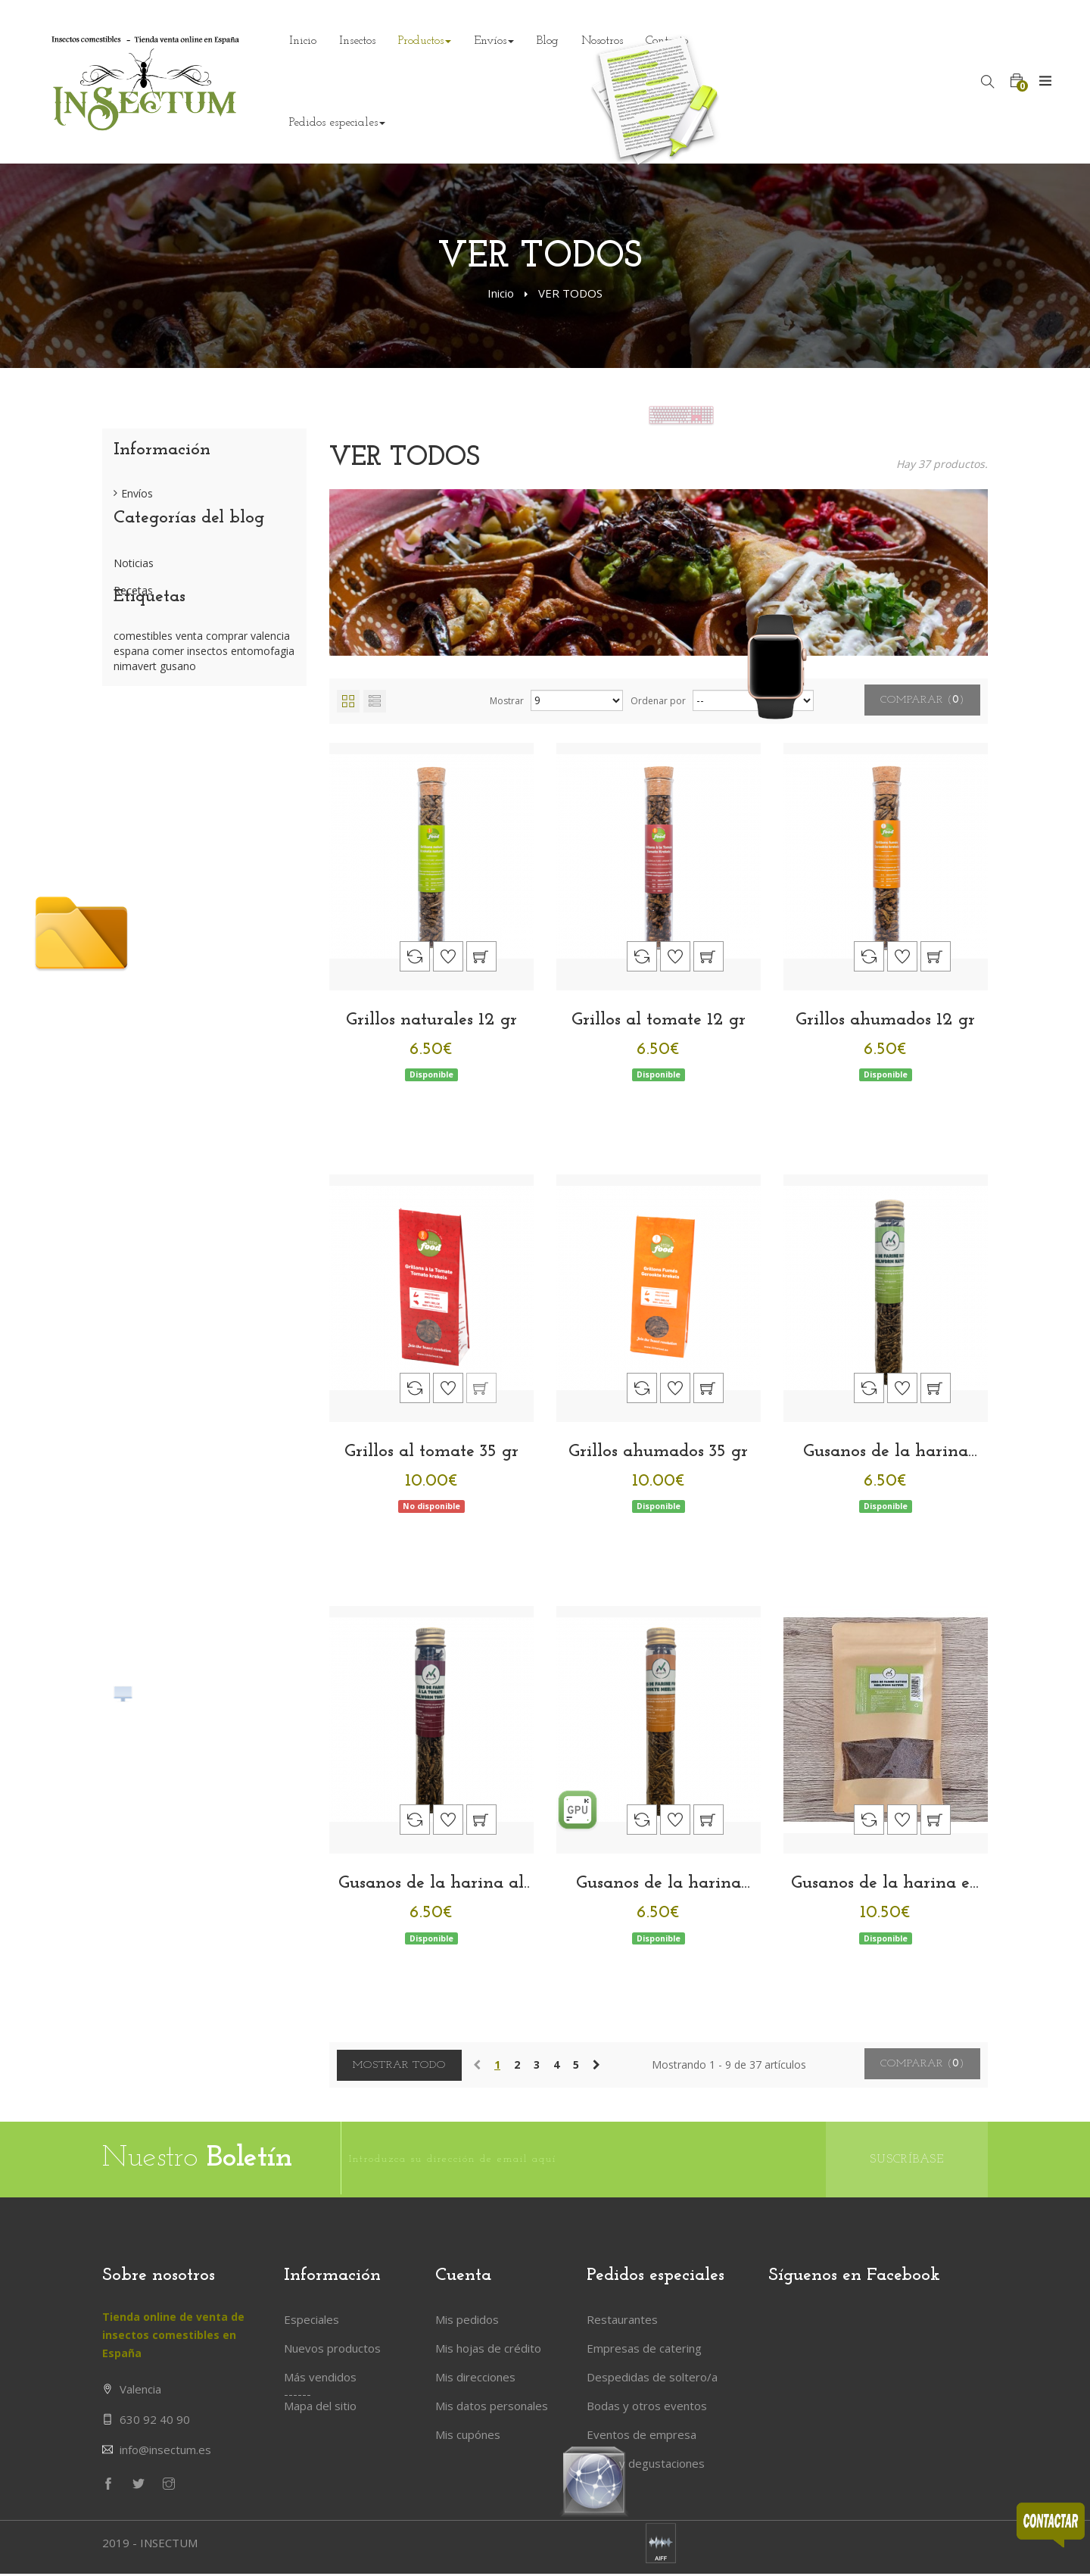 The image size is (1090, 2576). Describe the element at coordinates (658, 101) in the screenshot. I see `summarize or highlight key points in a document` at that location.